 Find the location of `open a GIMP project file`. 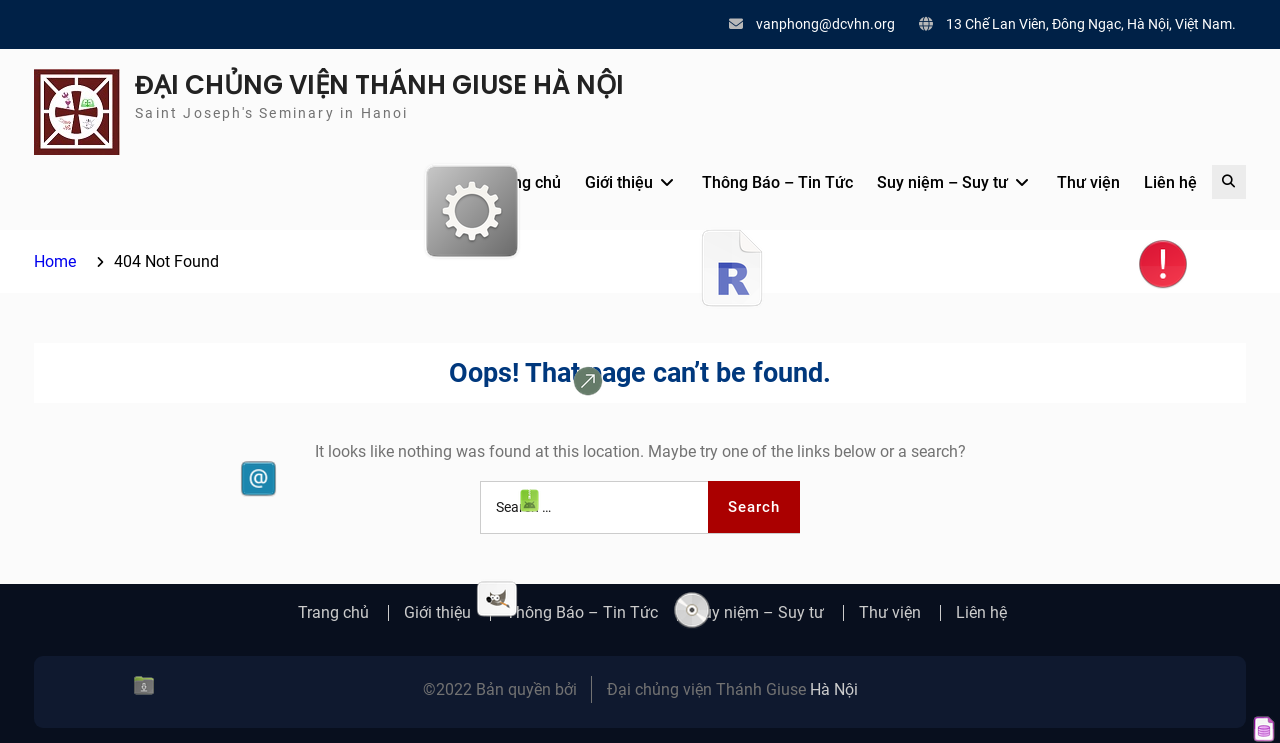

open a GIMP project file is located at coordinates (497, 598).